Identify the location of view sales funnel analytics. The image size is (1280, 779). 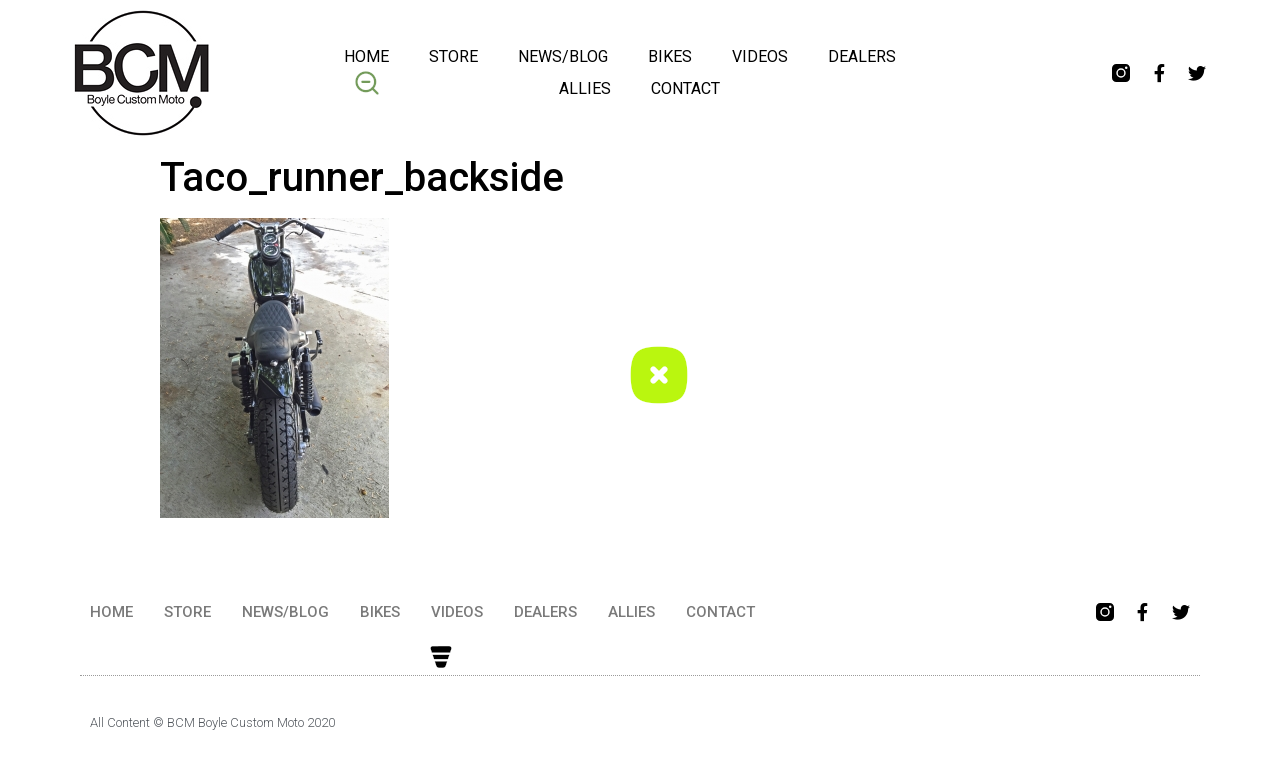
(441, 657).